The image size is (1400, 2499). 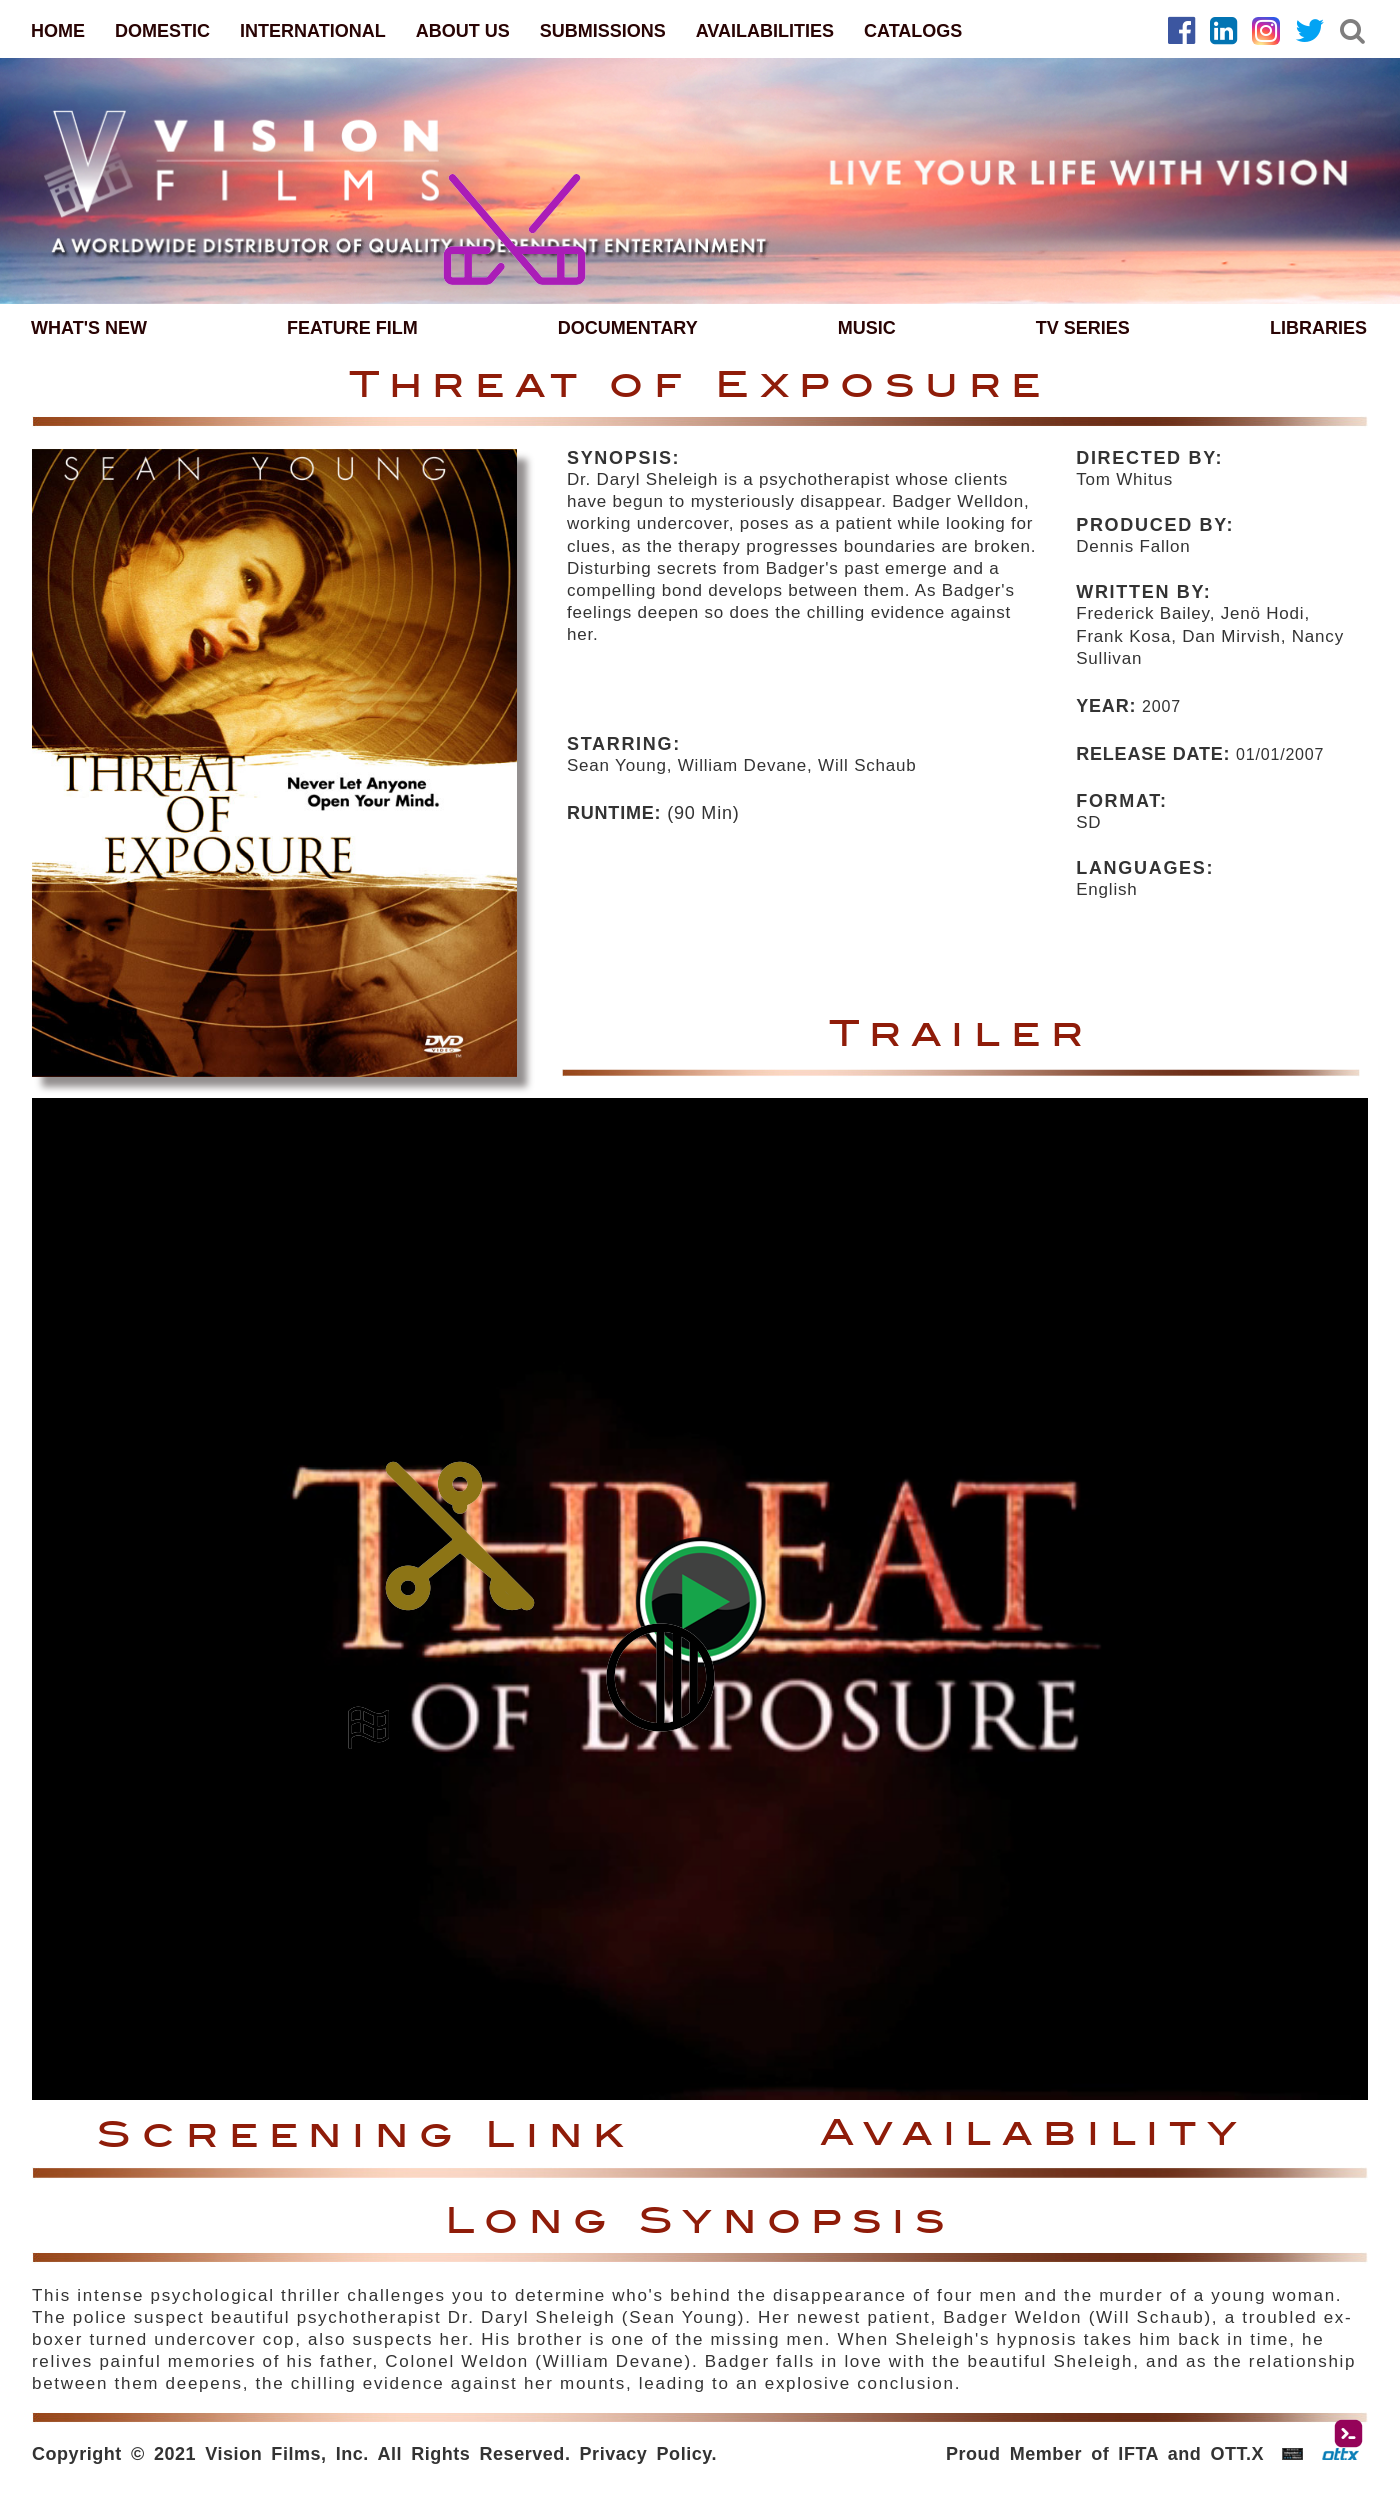 What do you see at coordinates (660, 1677) in the screenshot?
I see `toggle between light and dark mode` at bounding box center [660, 1677].